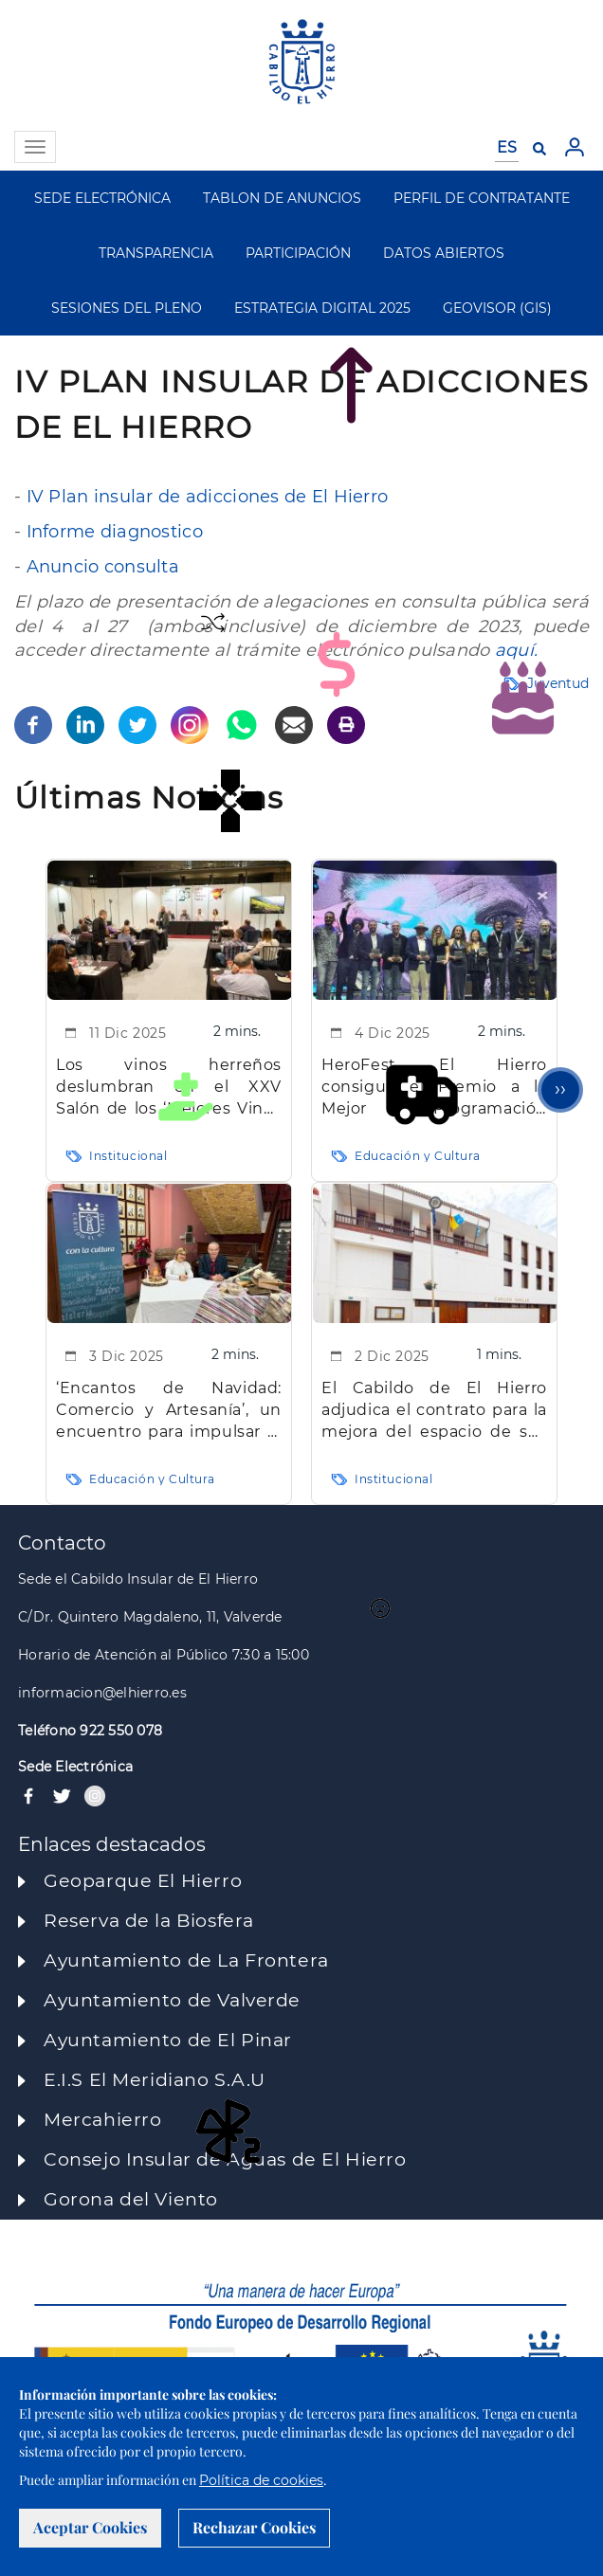 This screenshot has height=2576, width=603. Describe the element at coordinates (351, 385) in the screenshot. I see `scroll to top of page` at that location.